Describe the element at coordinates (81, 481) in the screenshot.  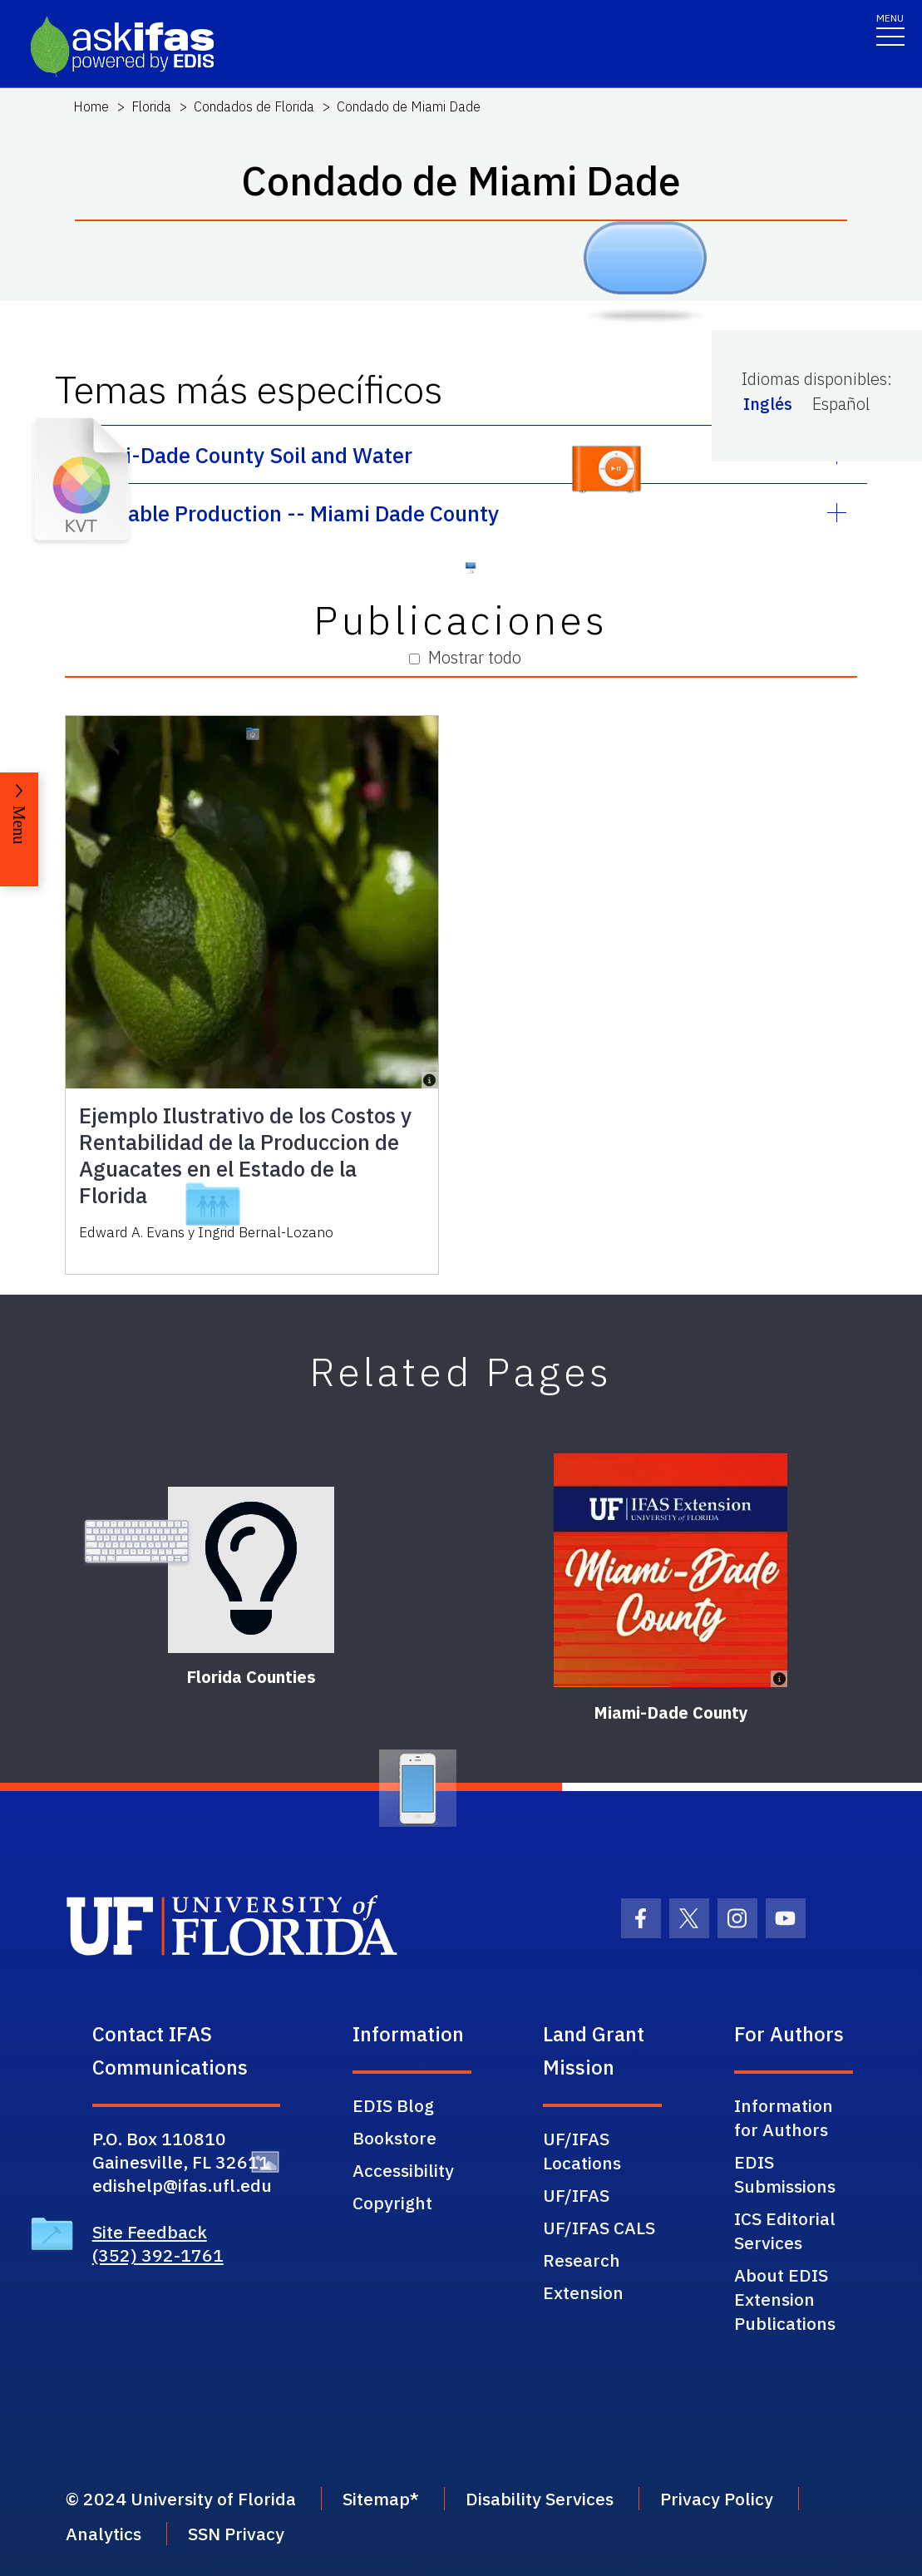
I see `a KVT text file associated with Krita vector graphics` at that location.